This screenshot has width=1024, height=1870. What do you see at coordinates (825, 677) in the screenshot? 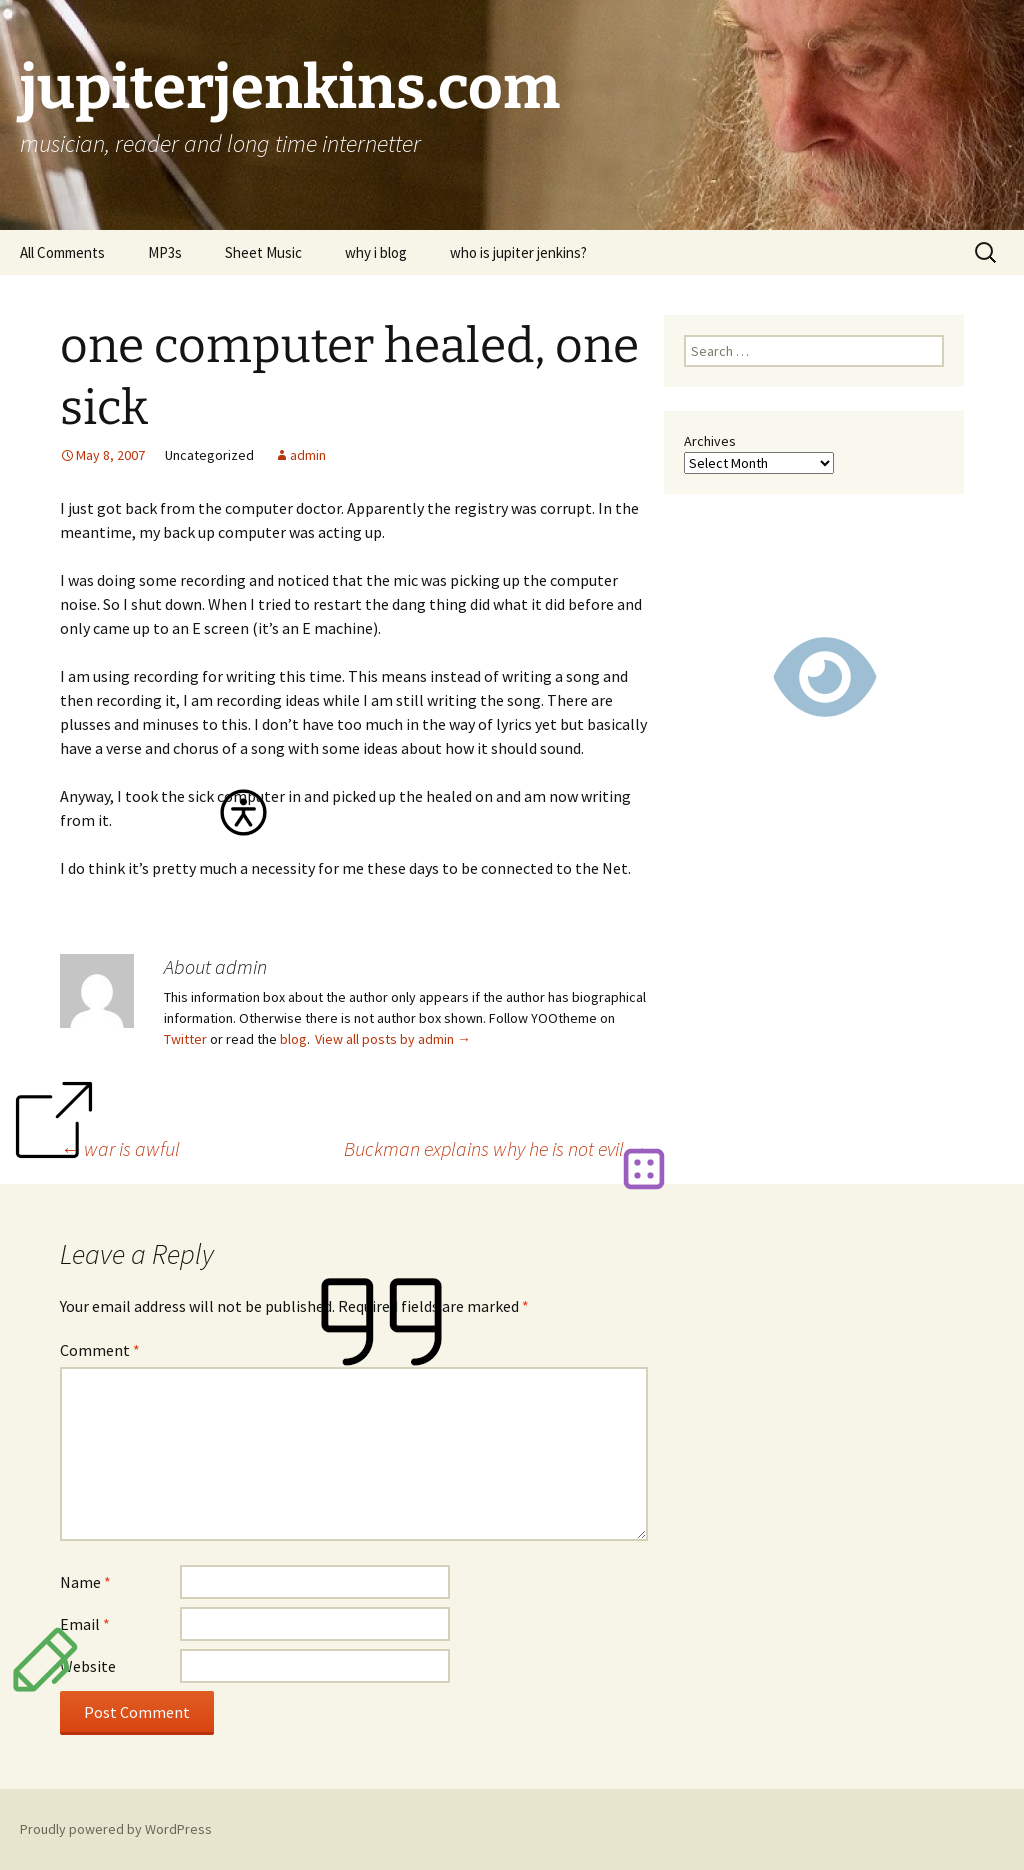
I see `view or preview content` at bounding box center [825, 677].